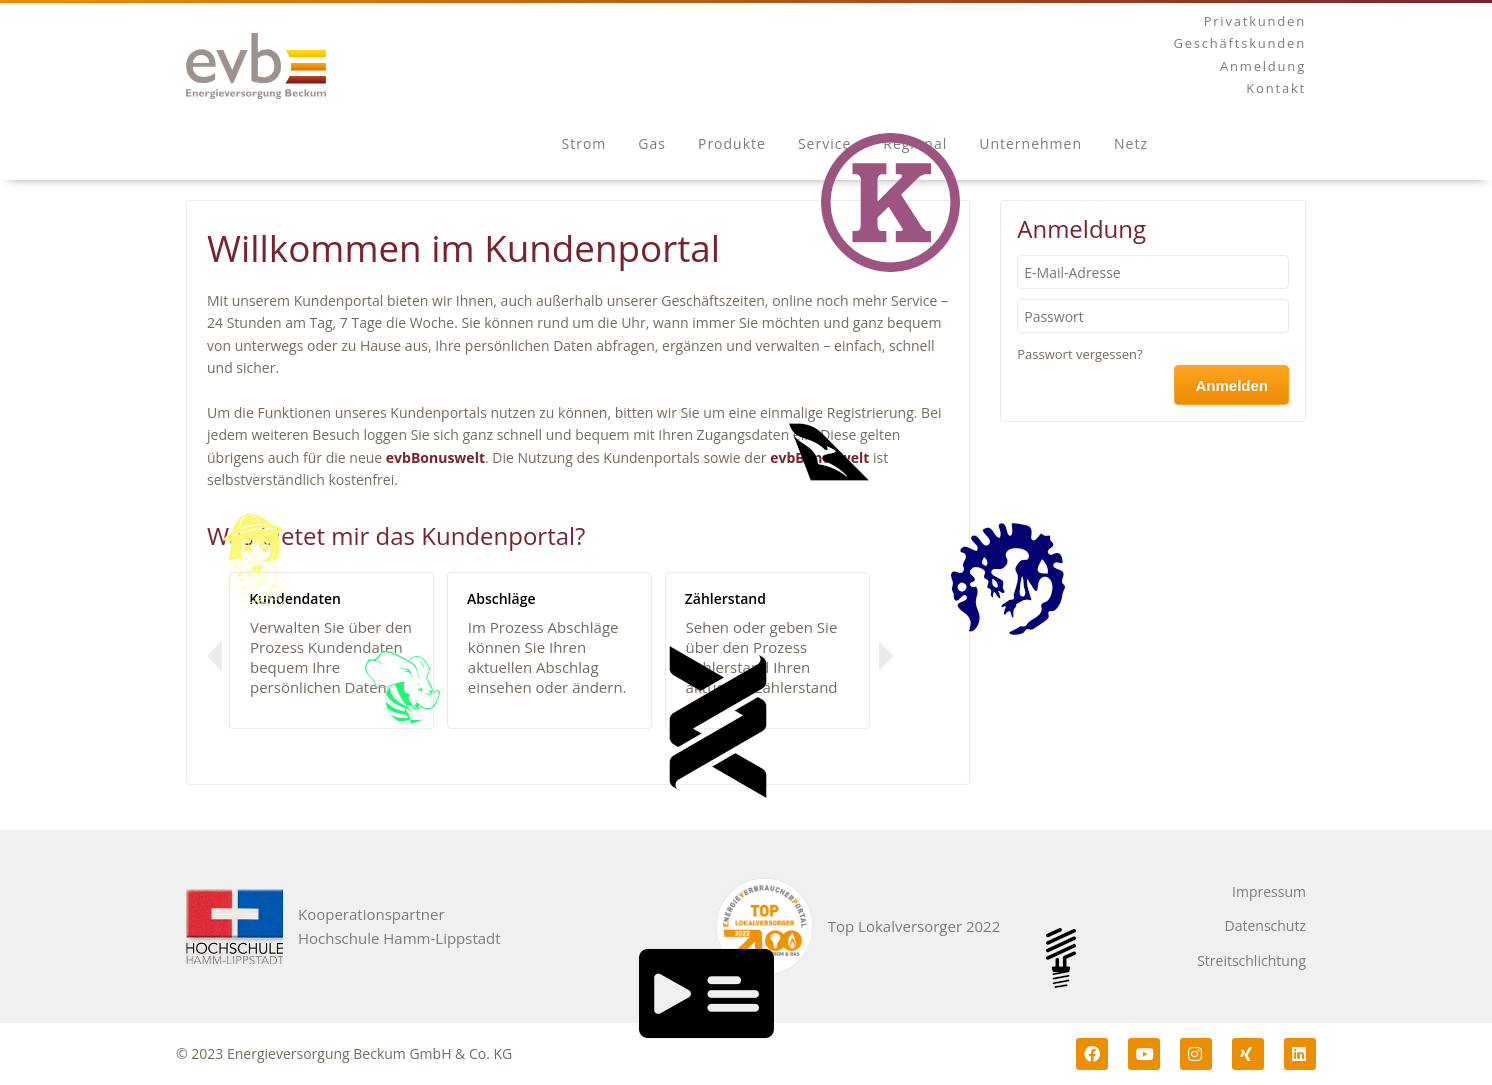  I want to click on paradox interactive company logo, so click(1008, 579).